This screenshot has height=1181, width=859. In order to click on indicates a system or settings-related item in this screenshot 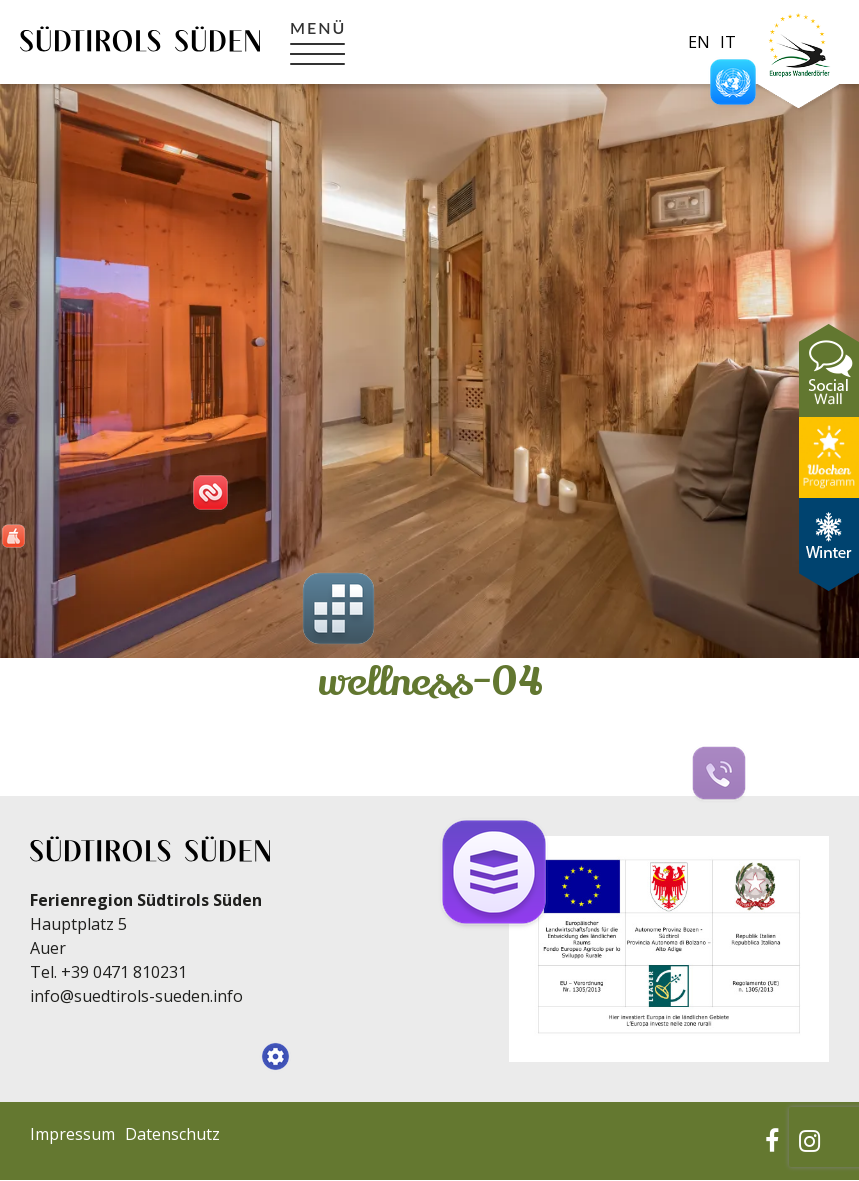, I will do `click(275, 1056)`.